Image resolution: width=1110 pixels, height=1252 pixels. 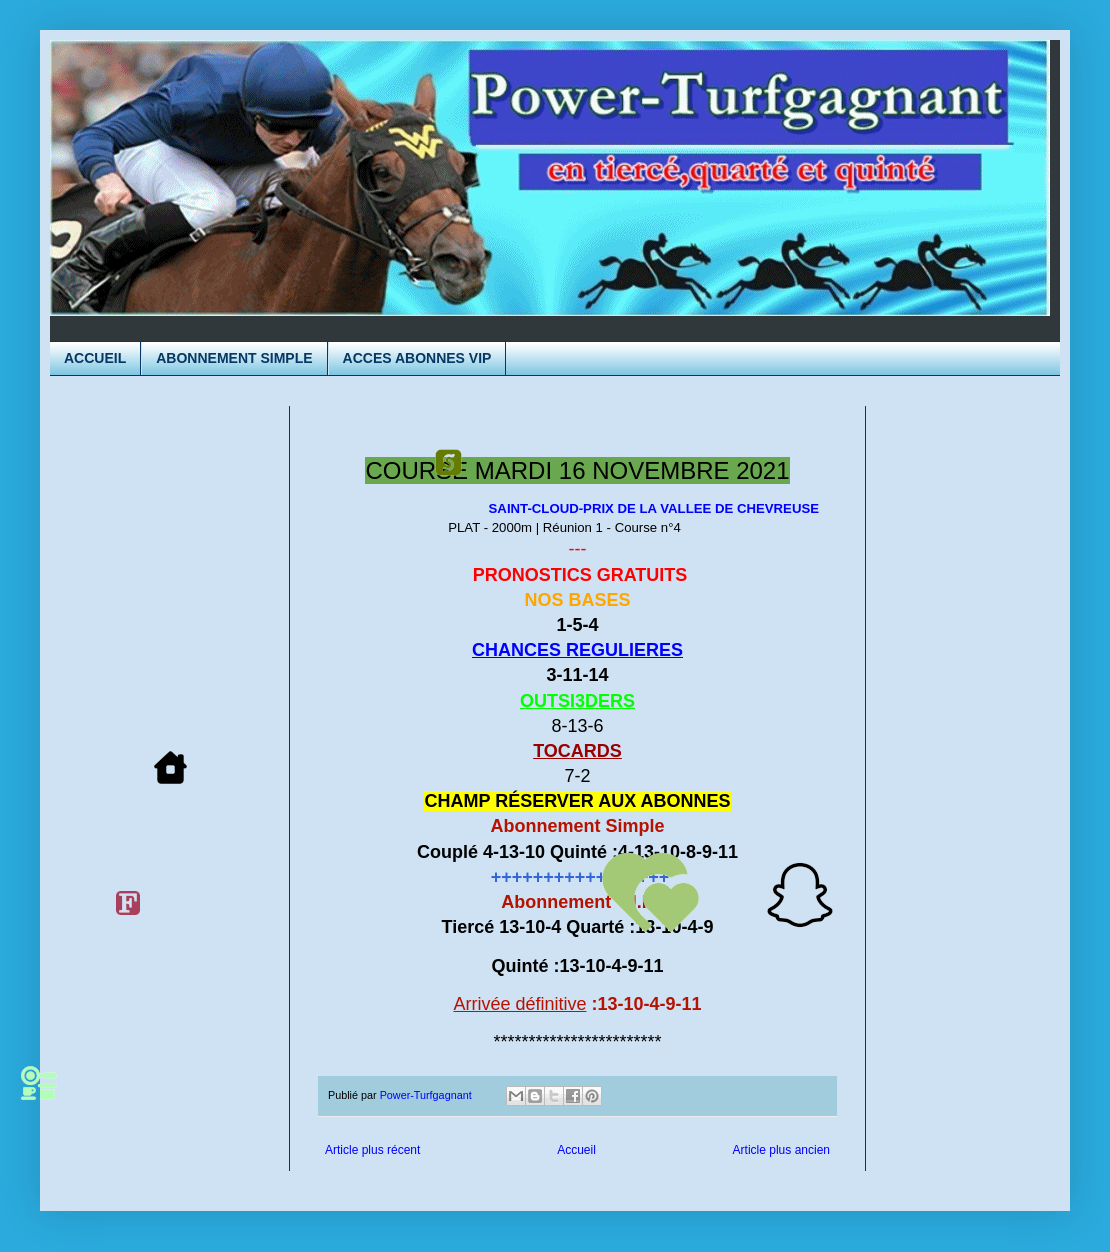 What do you see at coordinates (448, 462) in the screenshot?
I see `sellcast brand logo` at bounding box center [448, 462].